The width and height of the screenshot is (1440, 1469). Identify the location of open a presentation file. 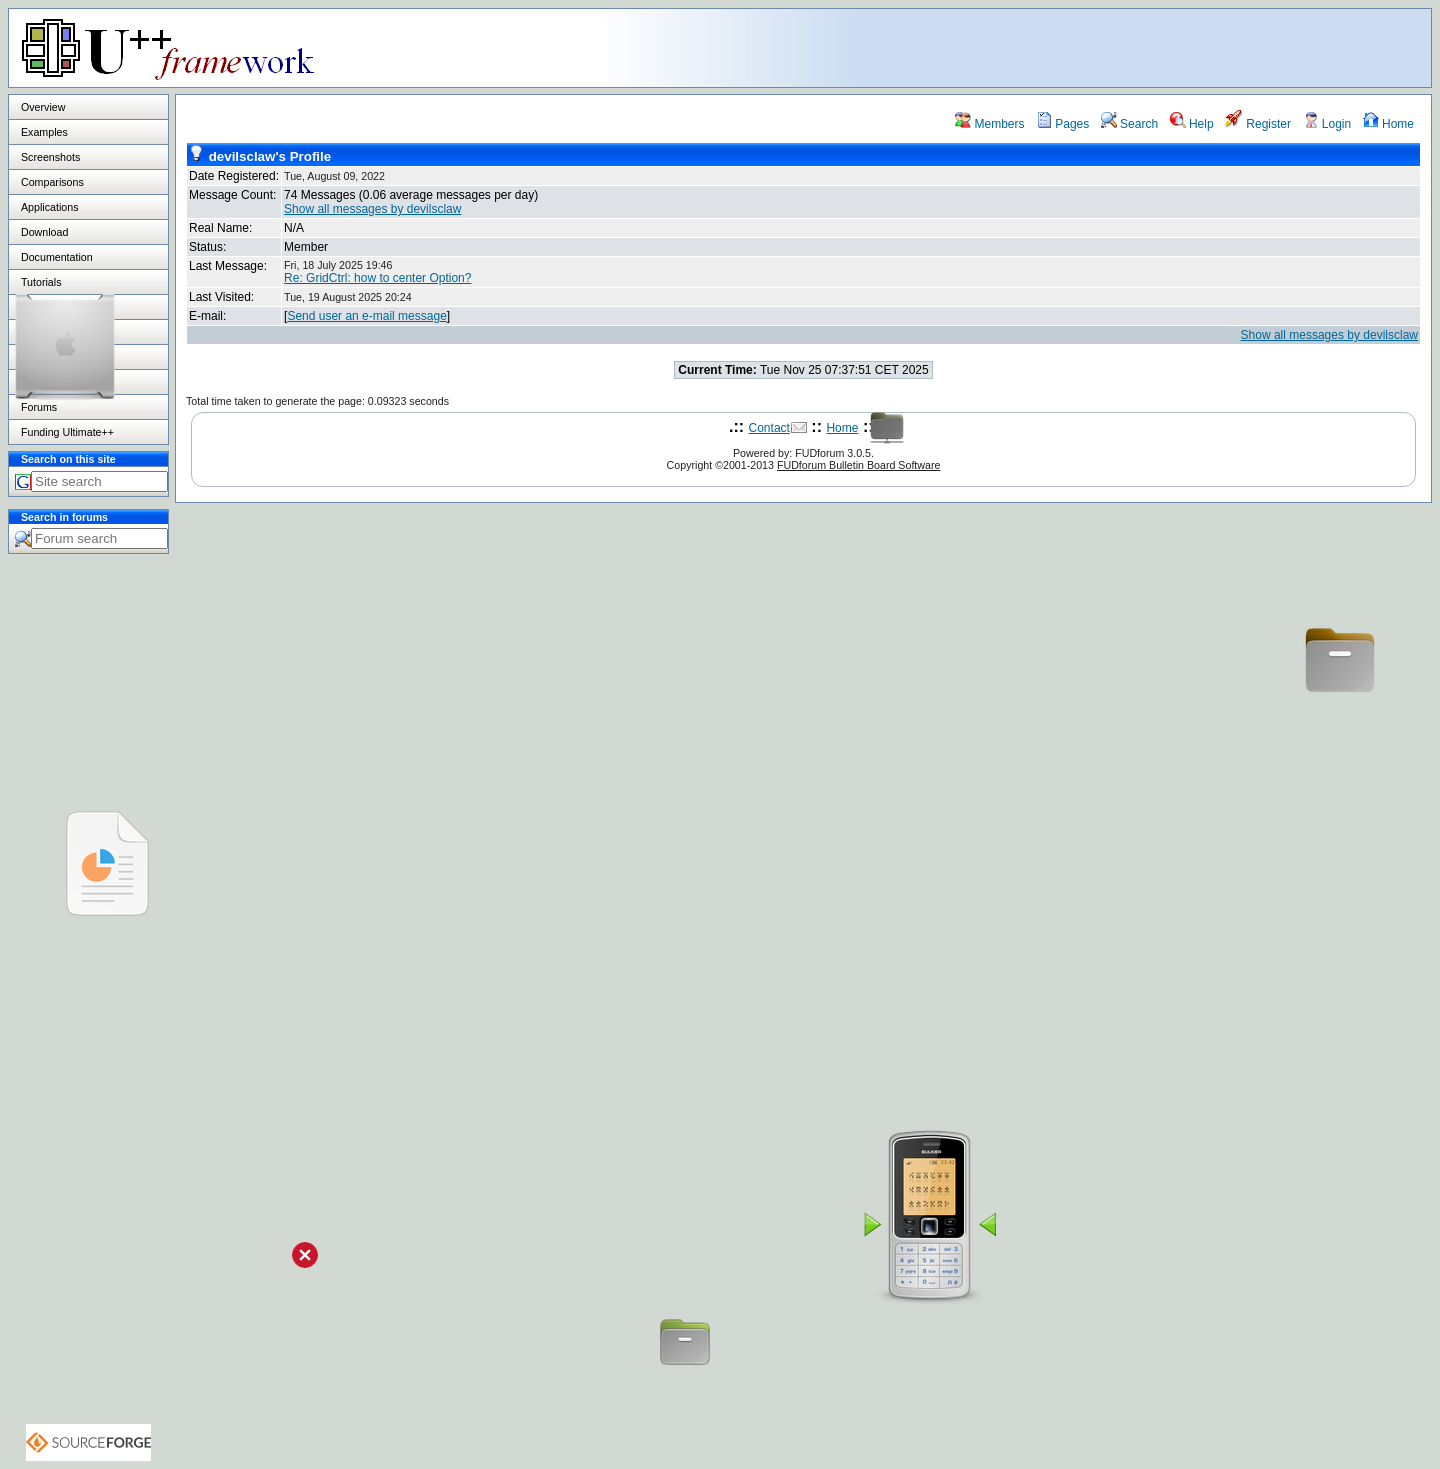
(107, 863).